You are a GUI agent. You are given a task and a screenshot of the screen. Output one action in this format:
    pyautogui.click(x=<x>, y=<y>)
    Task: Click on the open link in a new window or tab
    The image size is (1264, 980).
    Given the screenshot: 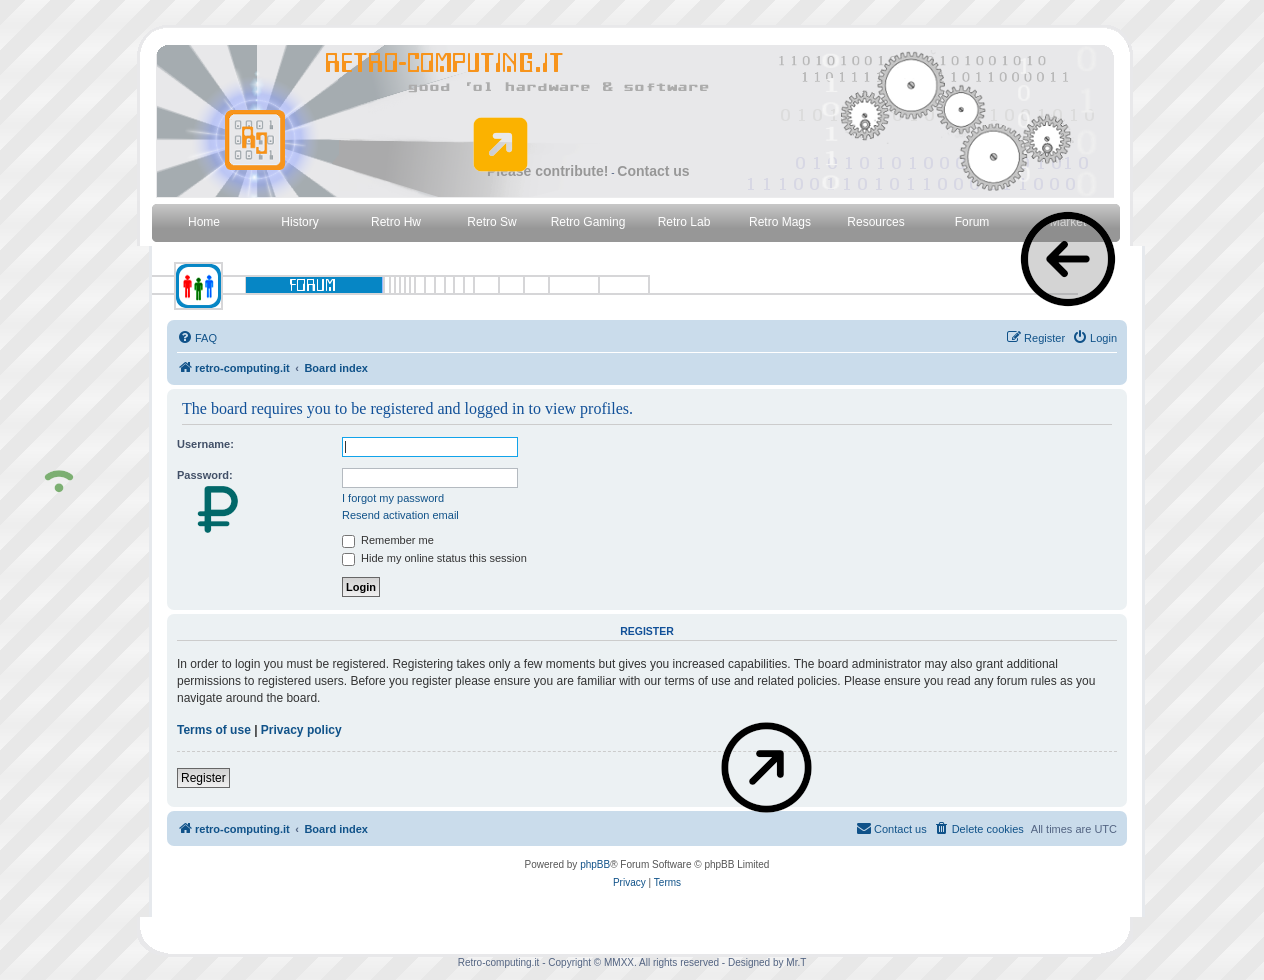 What is the action you would take?
    pyautogui.click(x=500, y=144)
    